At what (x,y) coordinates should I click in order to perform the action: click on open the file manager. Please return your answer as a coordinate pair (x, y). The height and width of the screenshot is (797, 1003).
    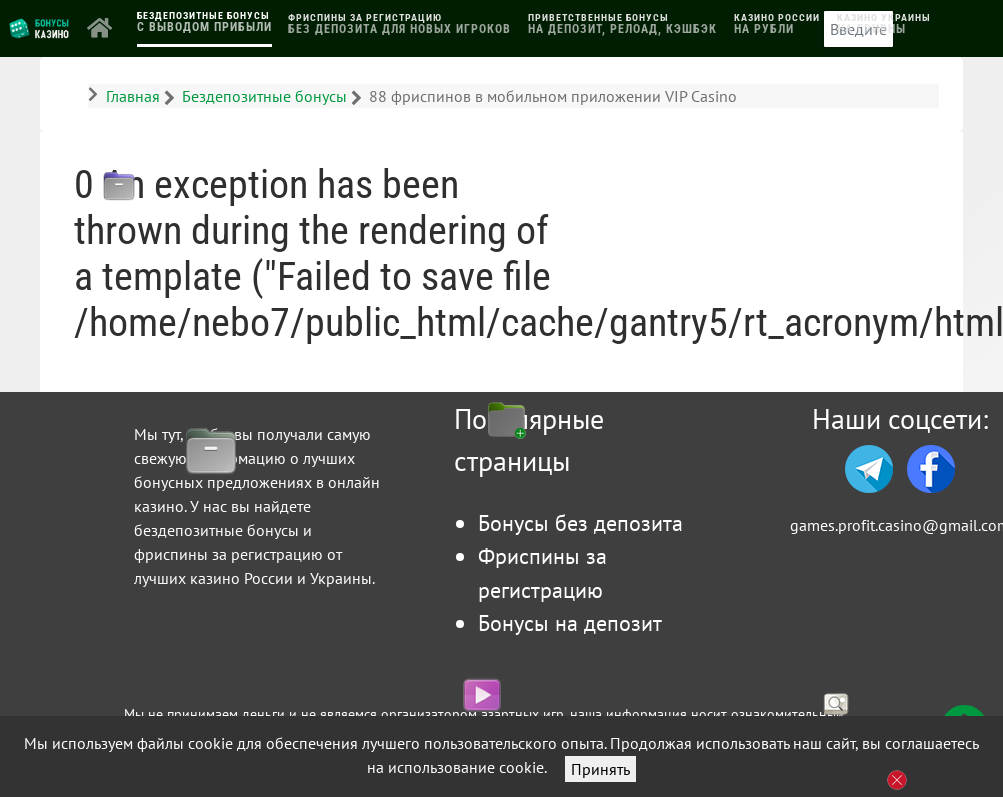
    Looking at the image, I should click on (119, 186).